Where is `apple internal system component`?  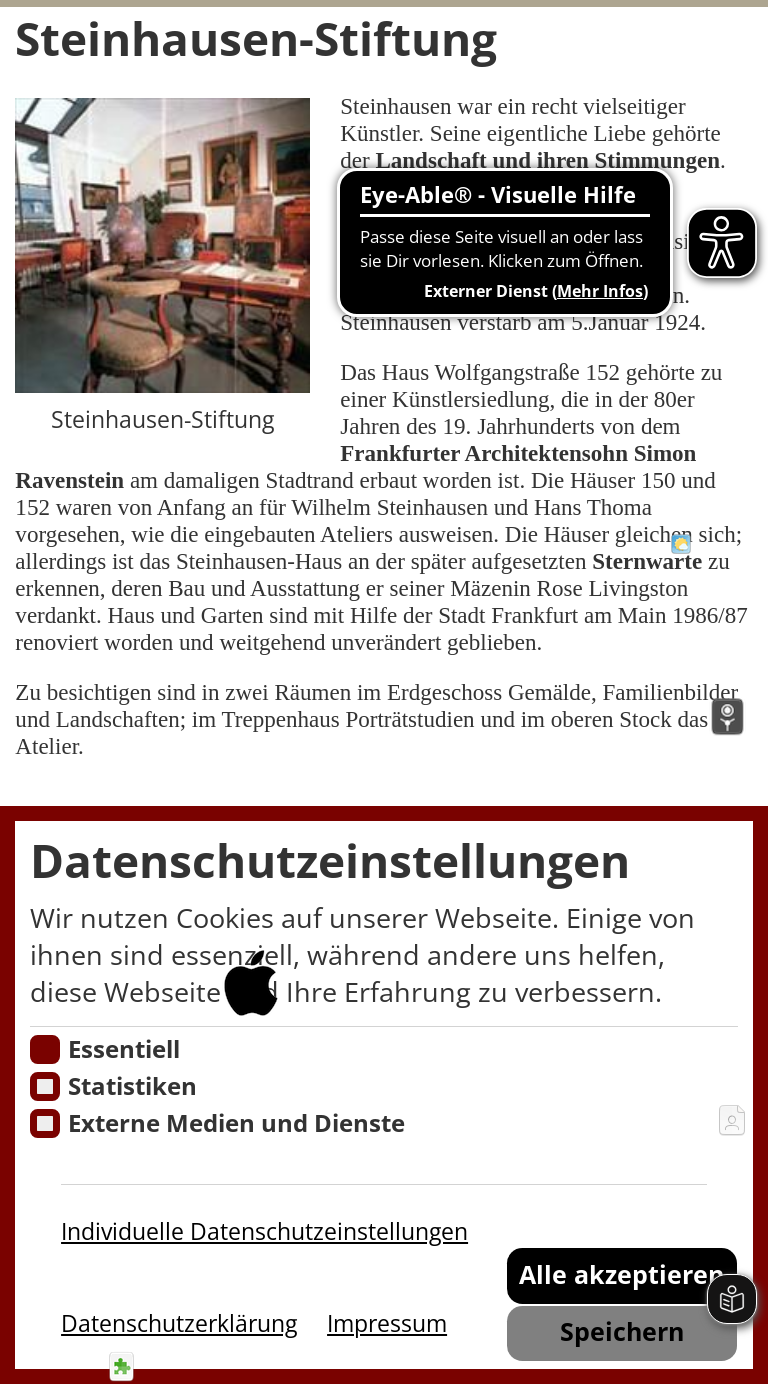
apple internal system component is located at coordinates (251, 983).